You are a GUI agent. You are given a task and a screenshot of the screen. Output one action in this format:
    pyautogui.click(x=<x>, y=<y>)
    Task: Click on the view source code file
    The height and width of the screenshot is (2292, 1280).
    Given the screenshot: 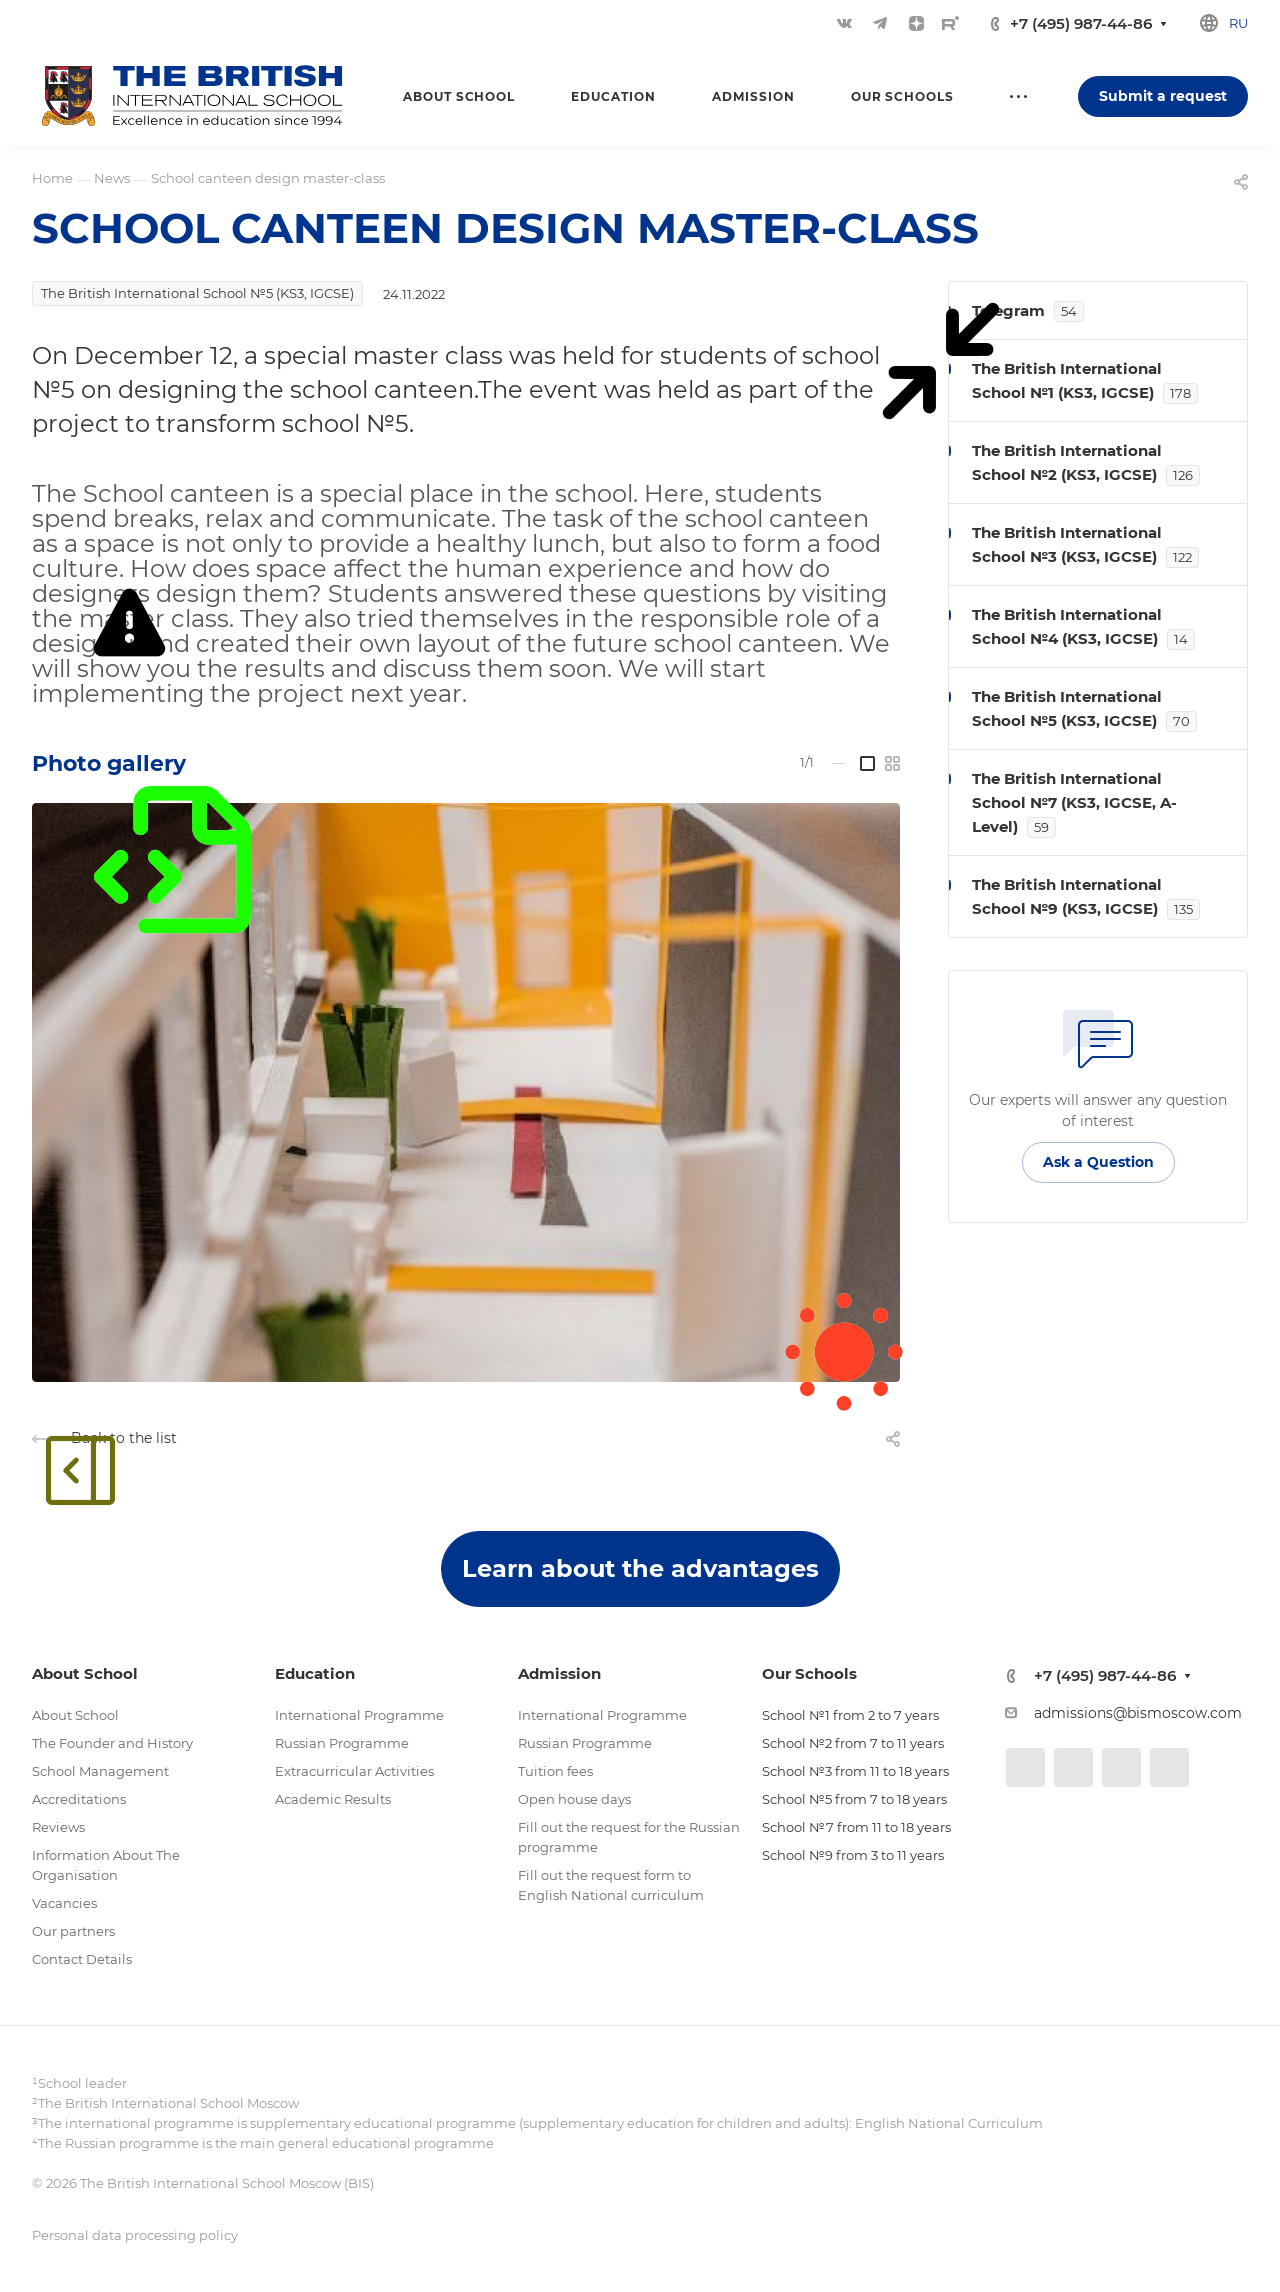 What is the action you would take?
    pyautogui.click(x=172, y=864)
    